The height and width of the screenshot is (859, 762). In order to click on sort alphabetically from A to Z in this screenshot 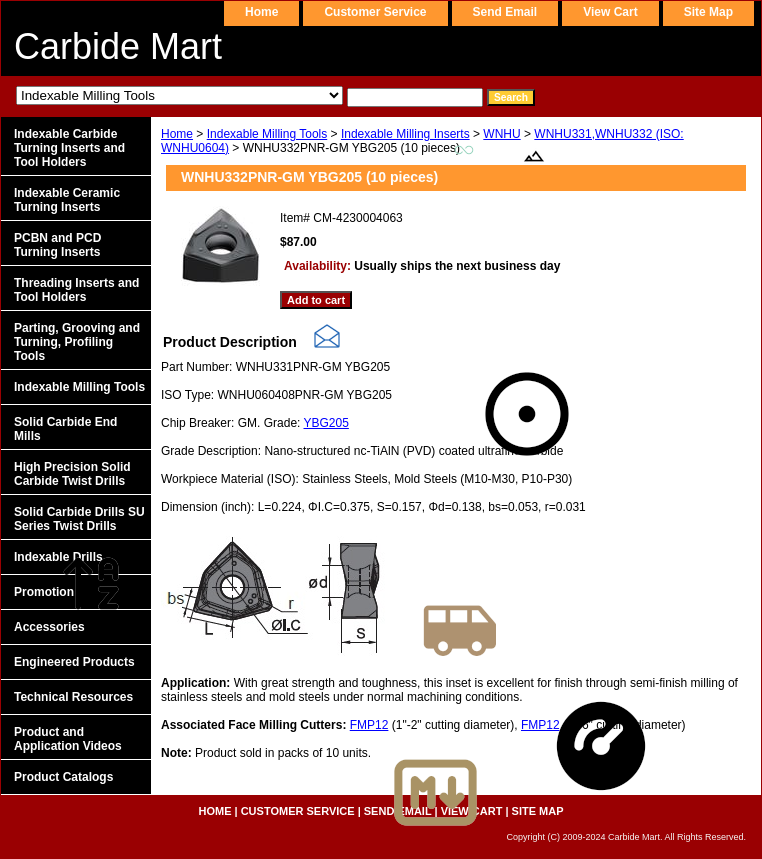, I will do `click(92, 583)`.